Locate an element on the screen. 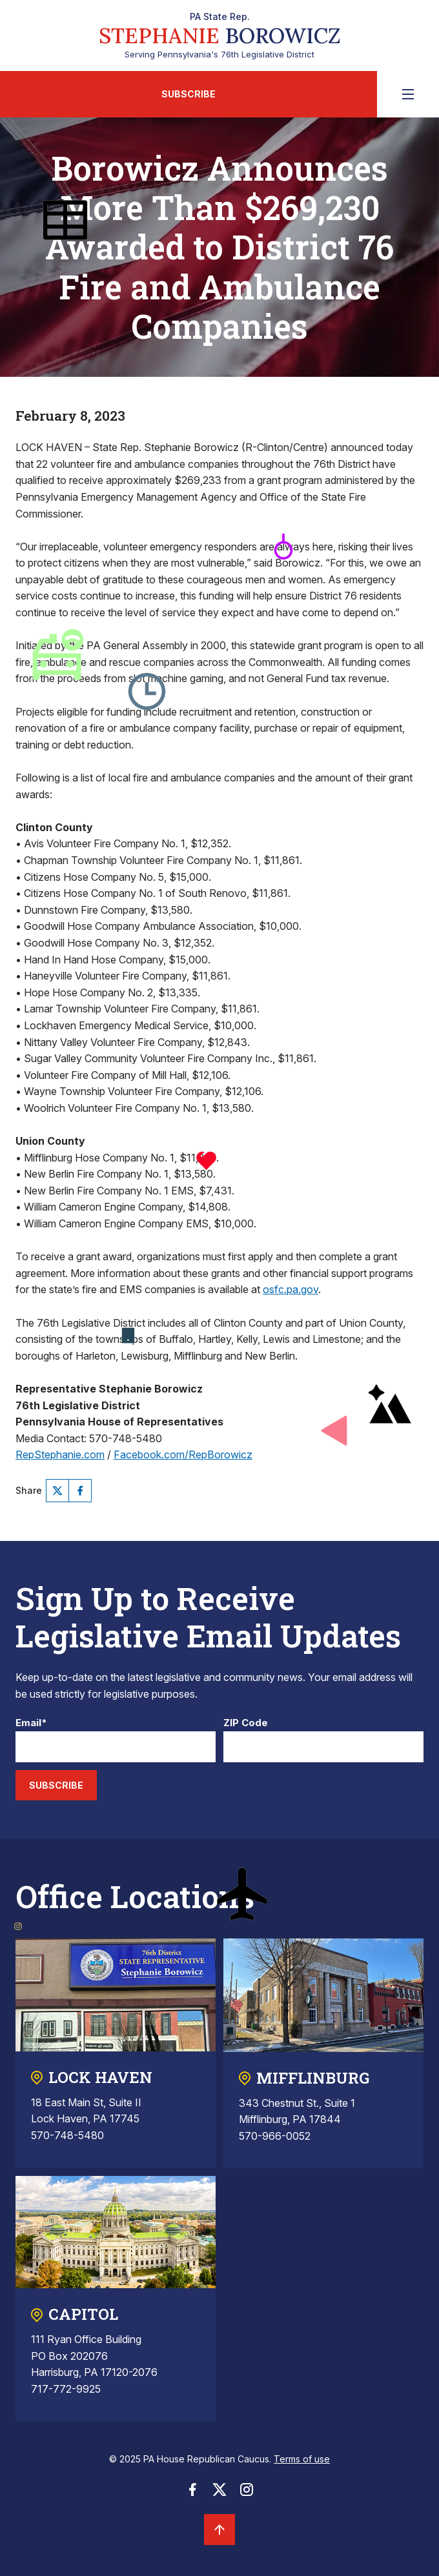 The height and width of the screenshot is (2576, 439). switch to tablet view or layout is located at coordinates (128, 1335).